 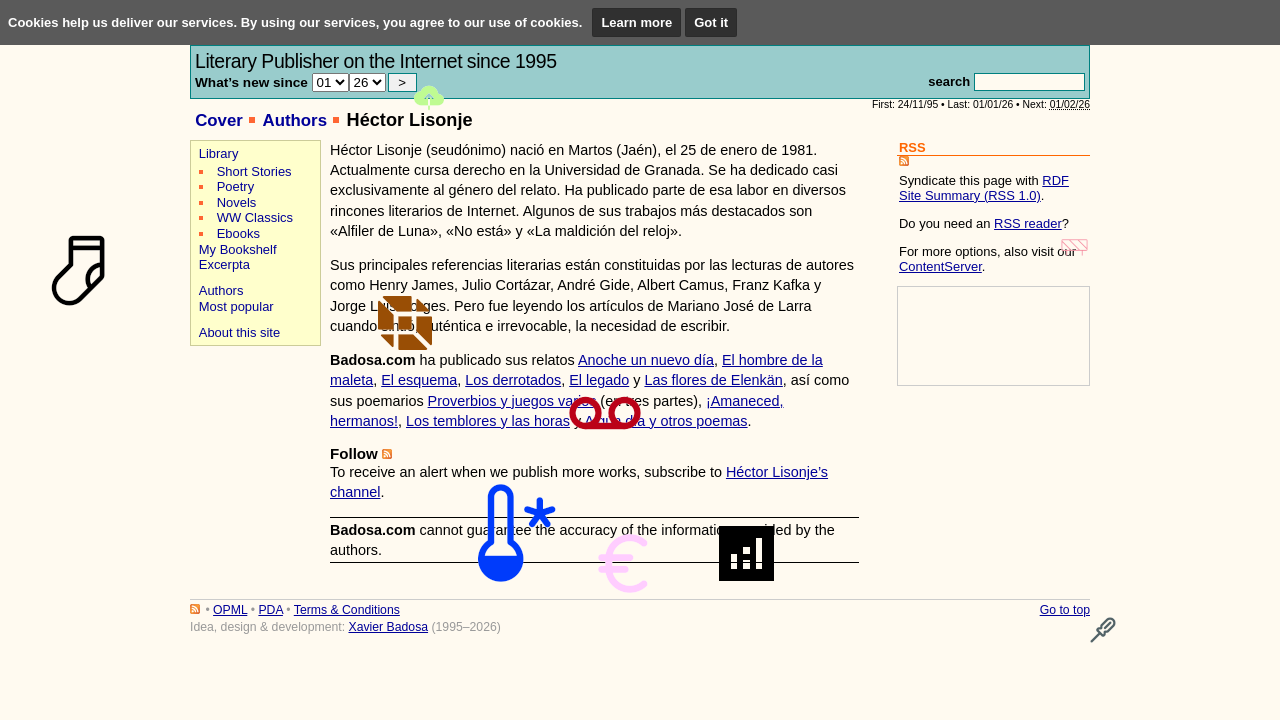 What do you see at coordinates (80, 269) in the screenshot?
I see `browse clothing or apparel items` at bounding box center [80, 269].